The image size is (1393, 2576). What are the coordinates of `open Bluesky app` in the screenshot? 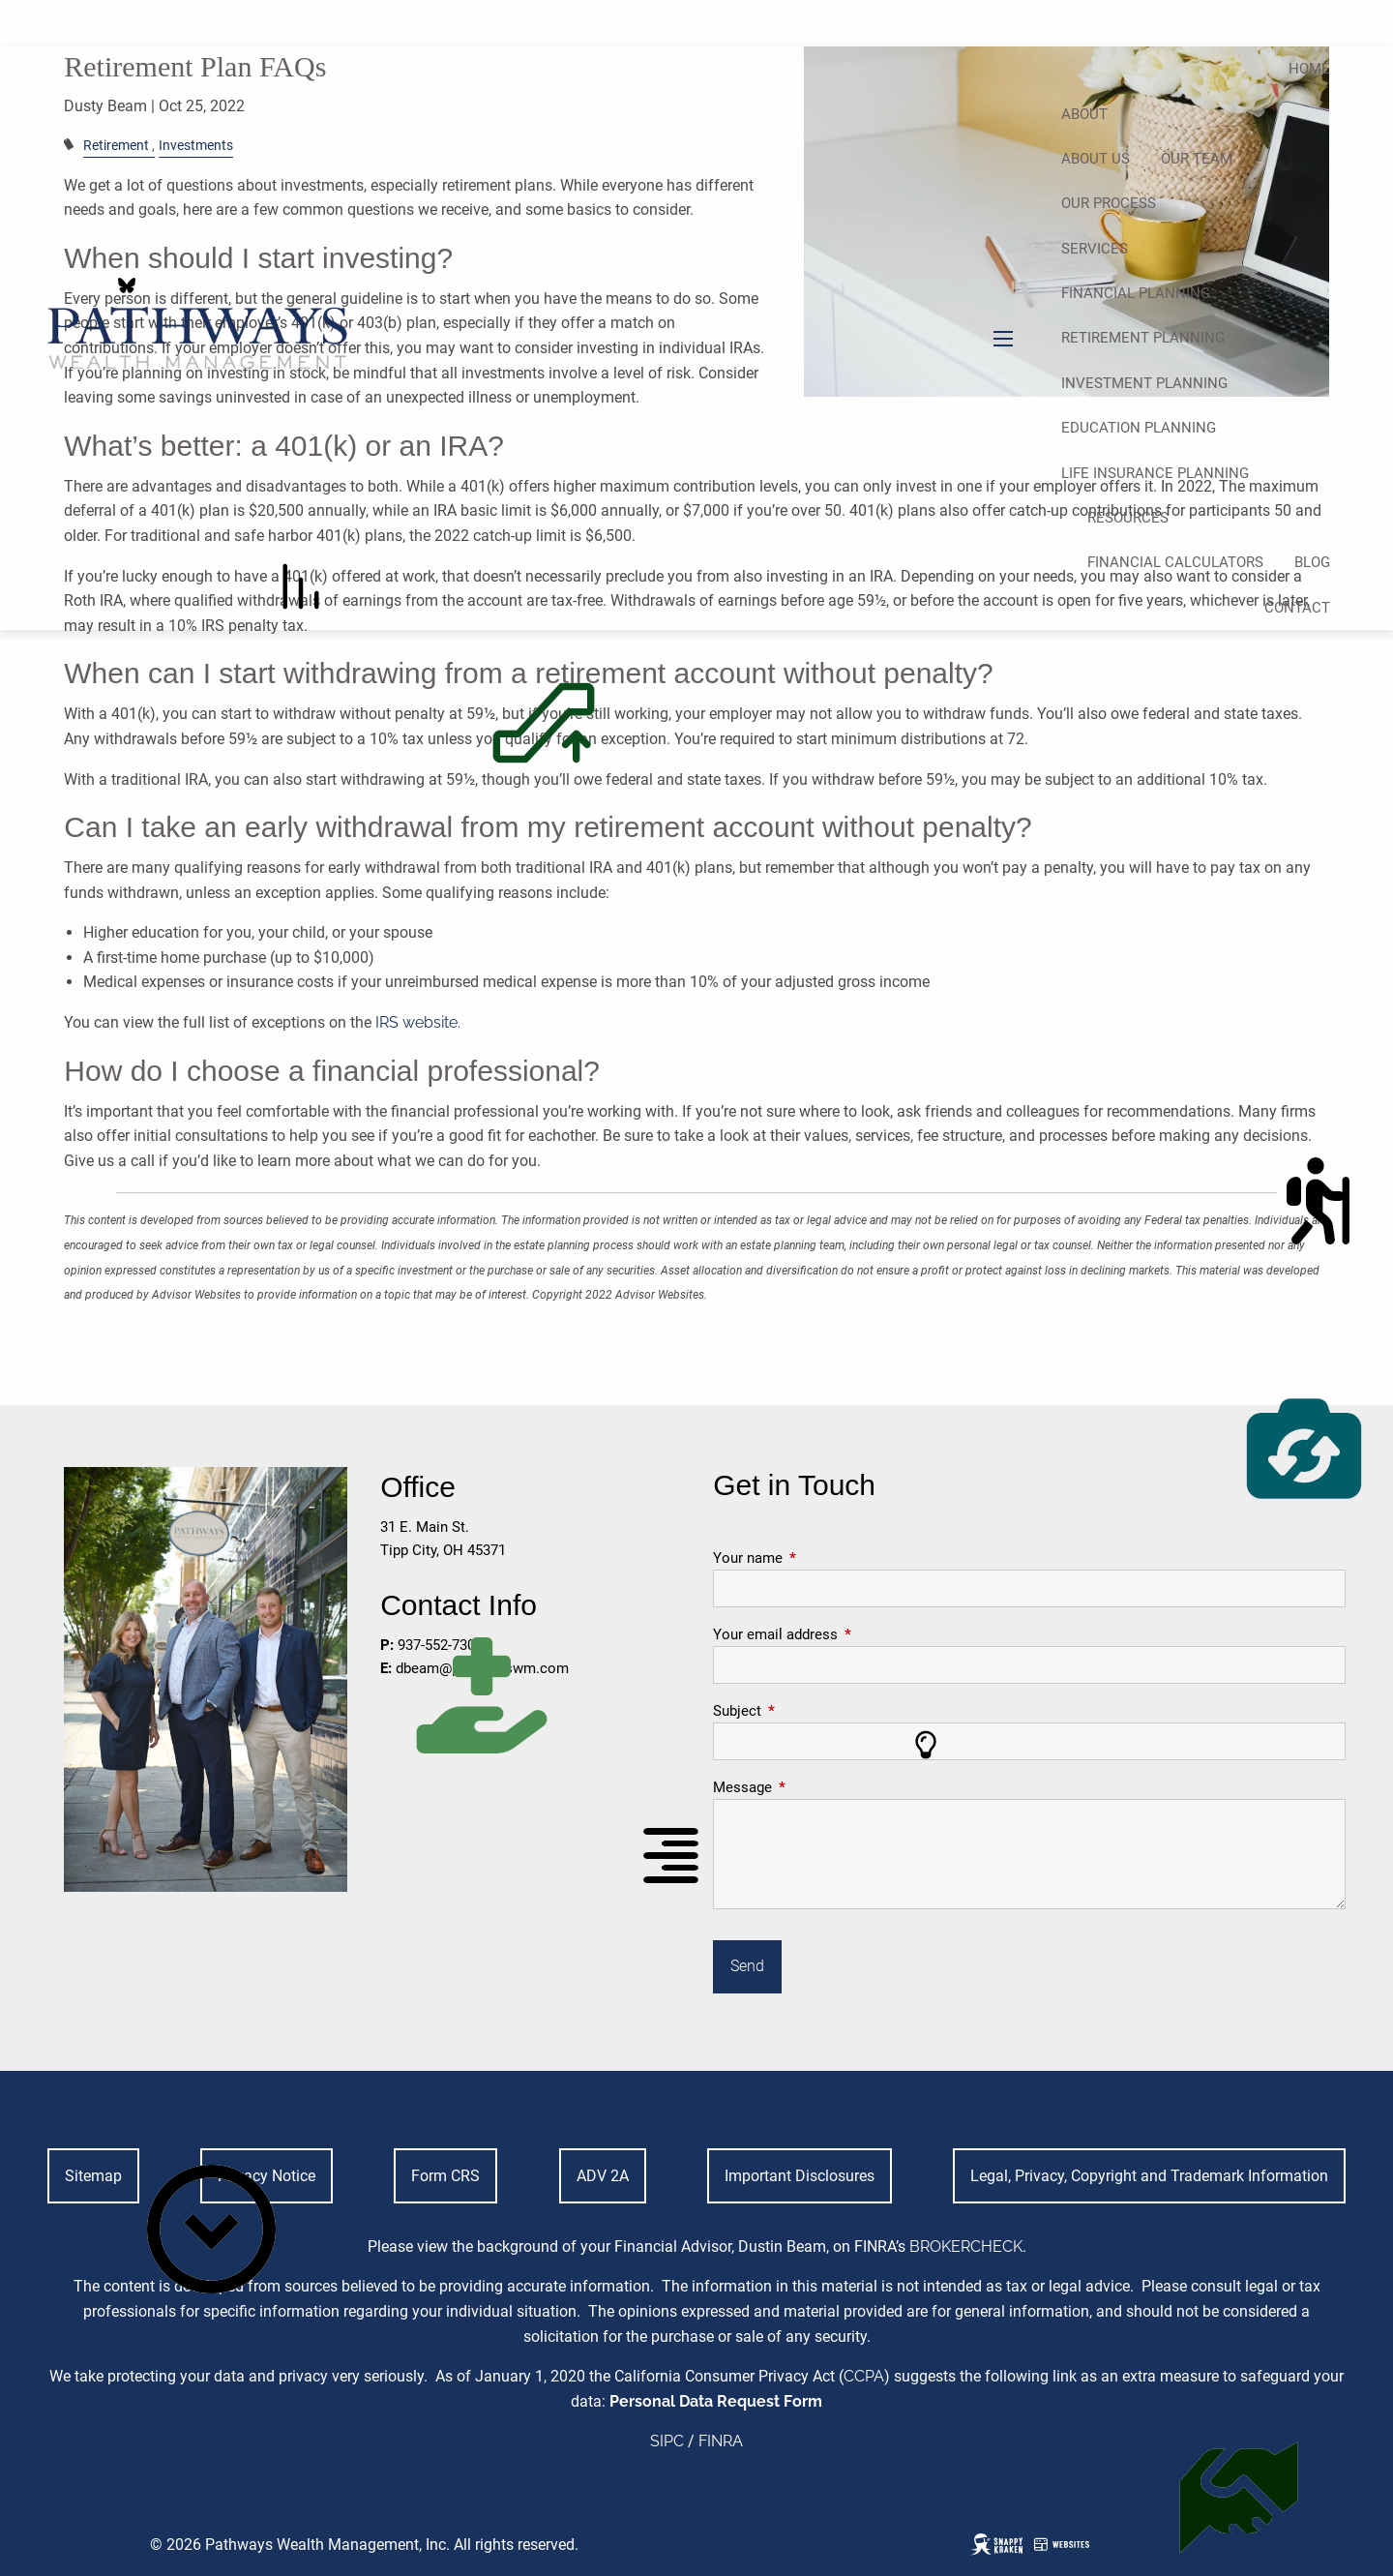 It's located at (127, 285).